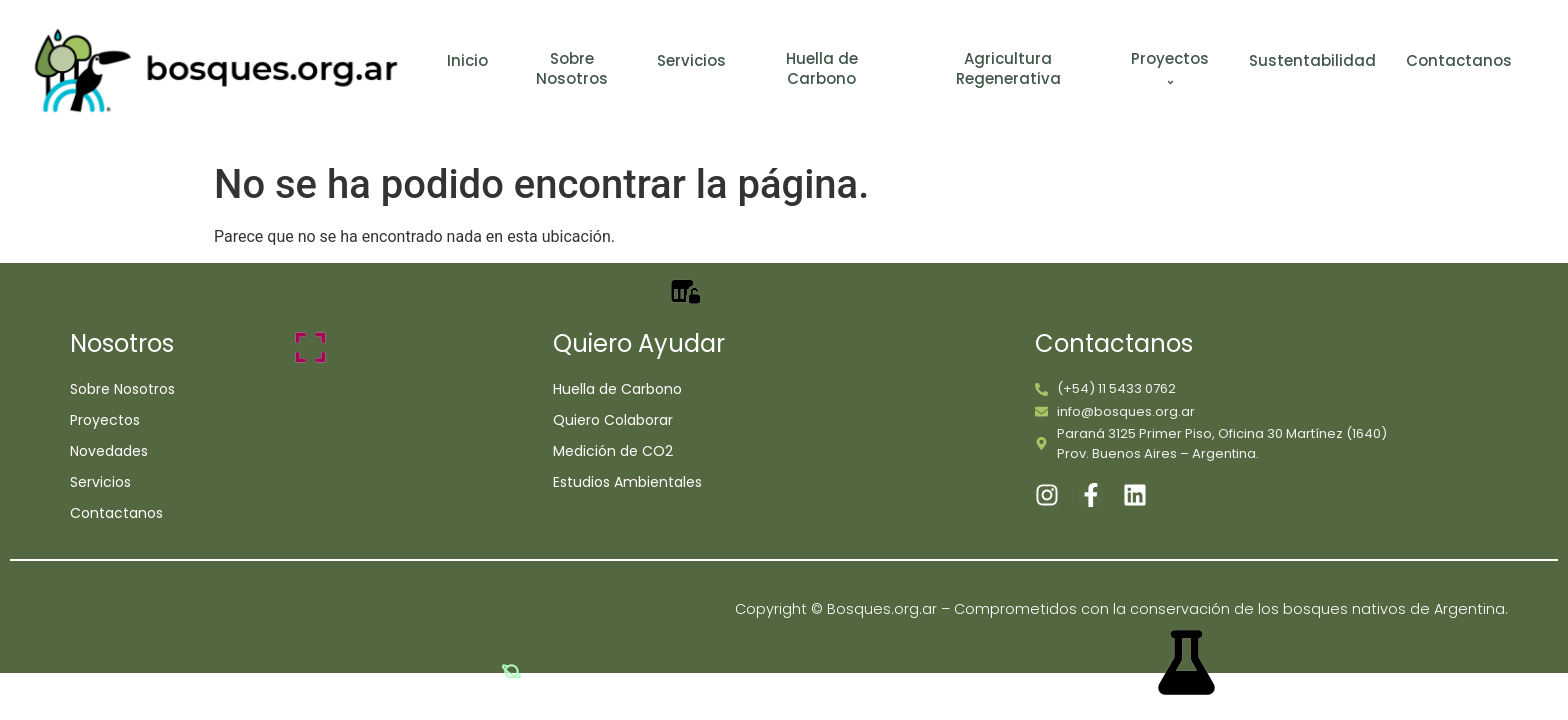 The height and width of the screenshot is (720, 1568). What do you see at coordinates (310, 347) in the screenshot?
I see `expand to fullscreen mode` at bounding box center [310, 347].